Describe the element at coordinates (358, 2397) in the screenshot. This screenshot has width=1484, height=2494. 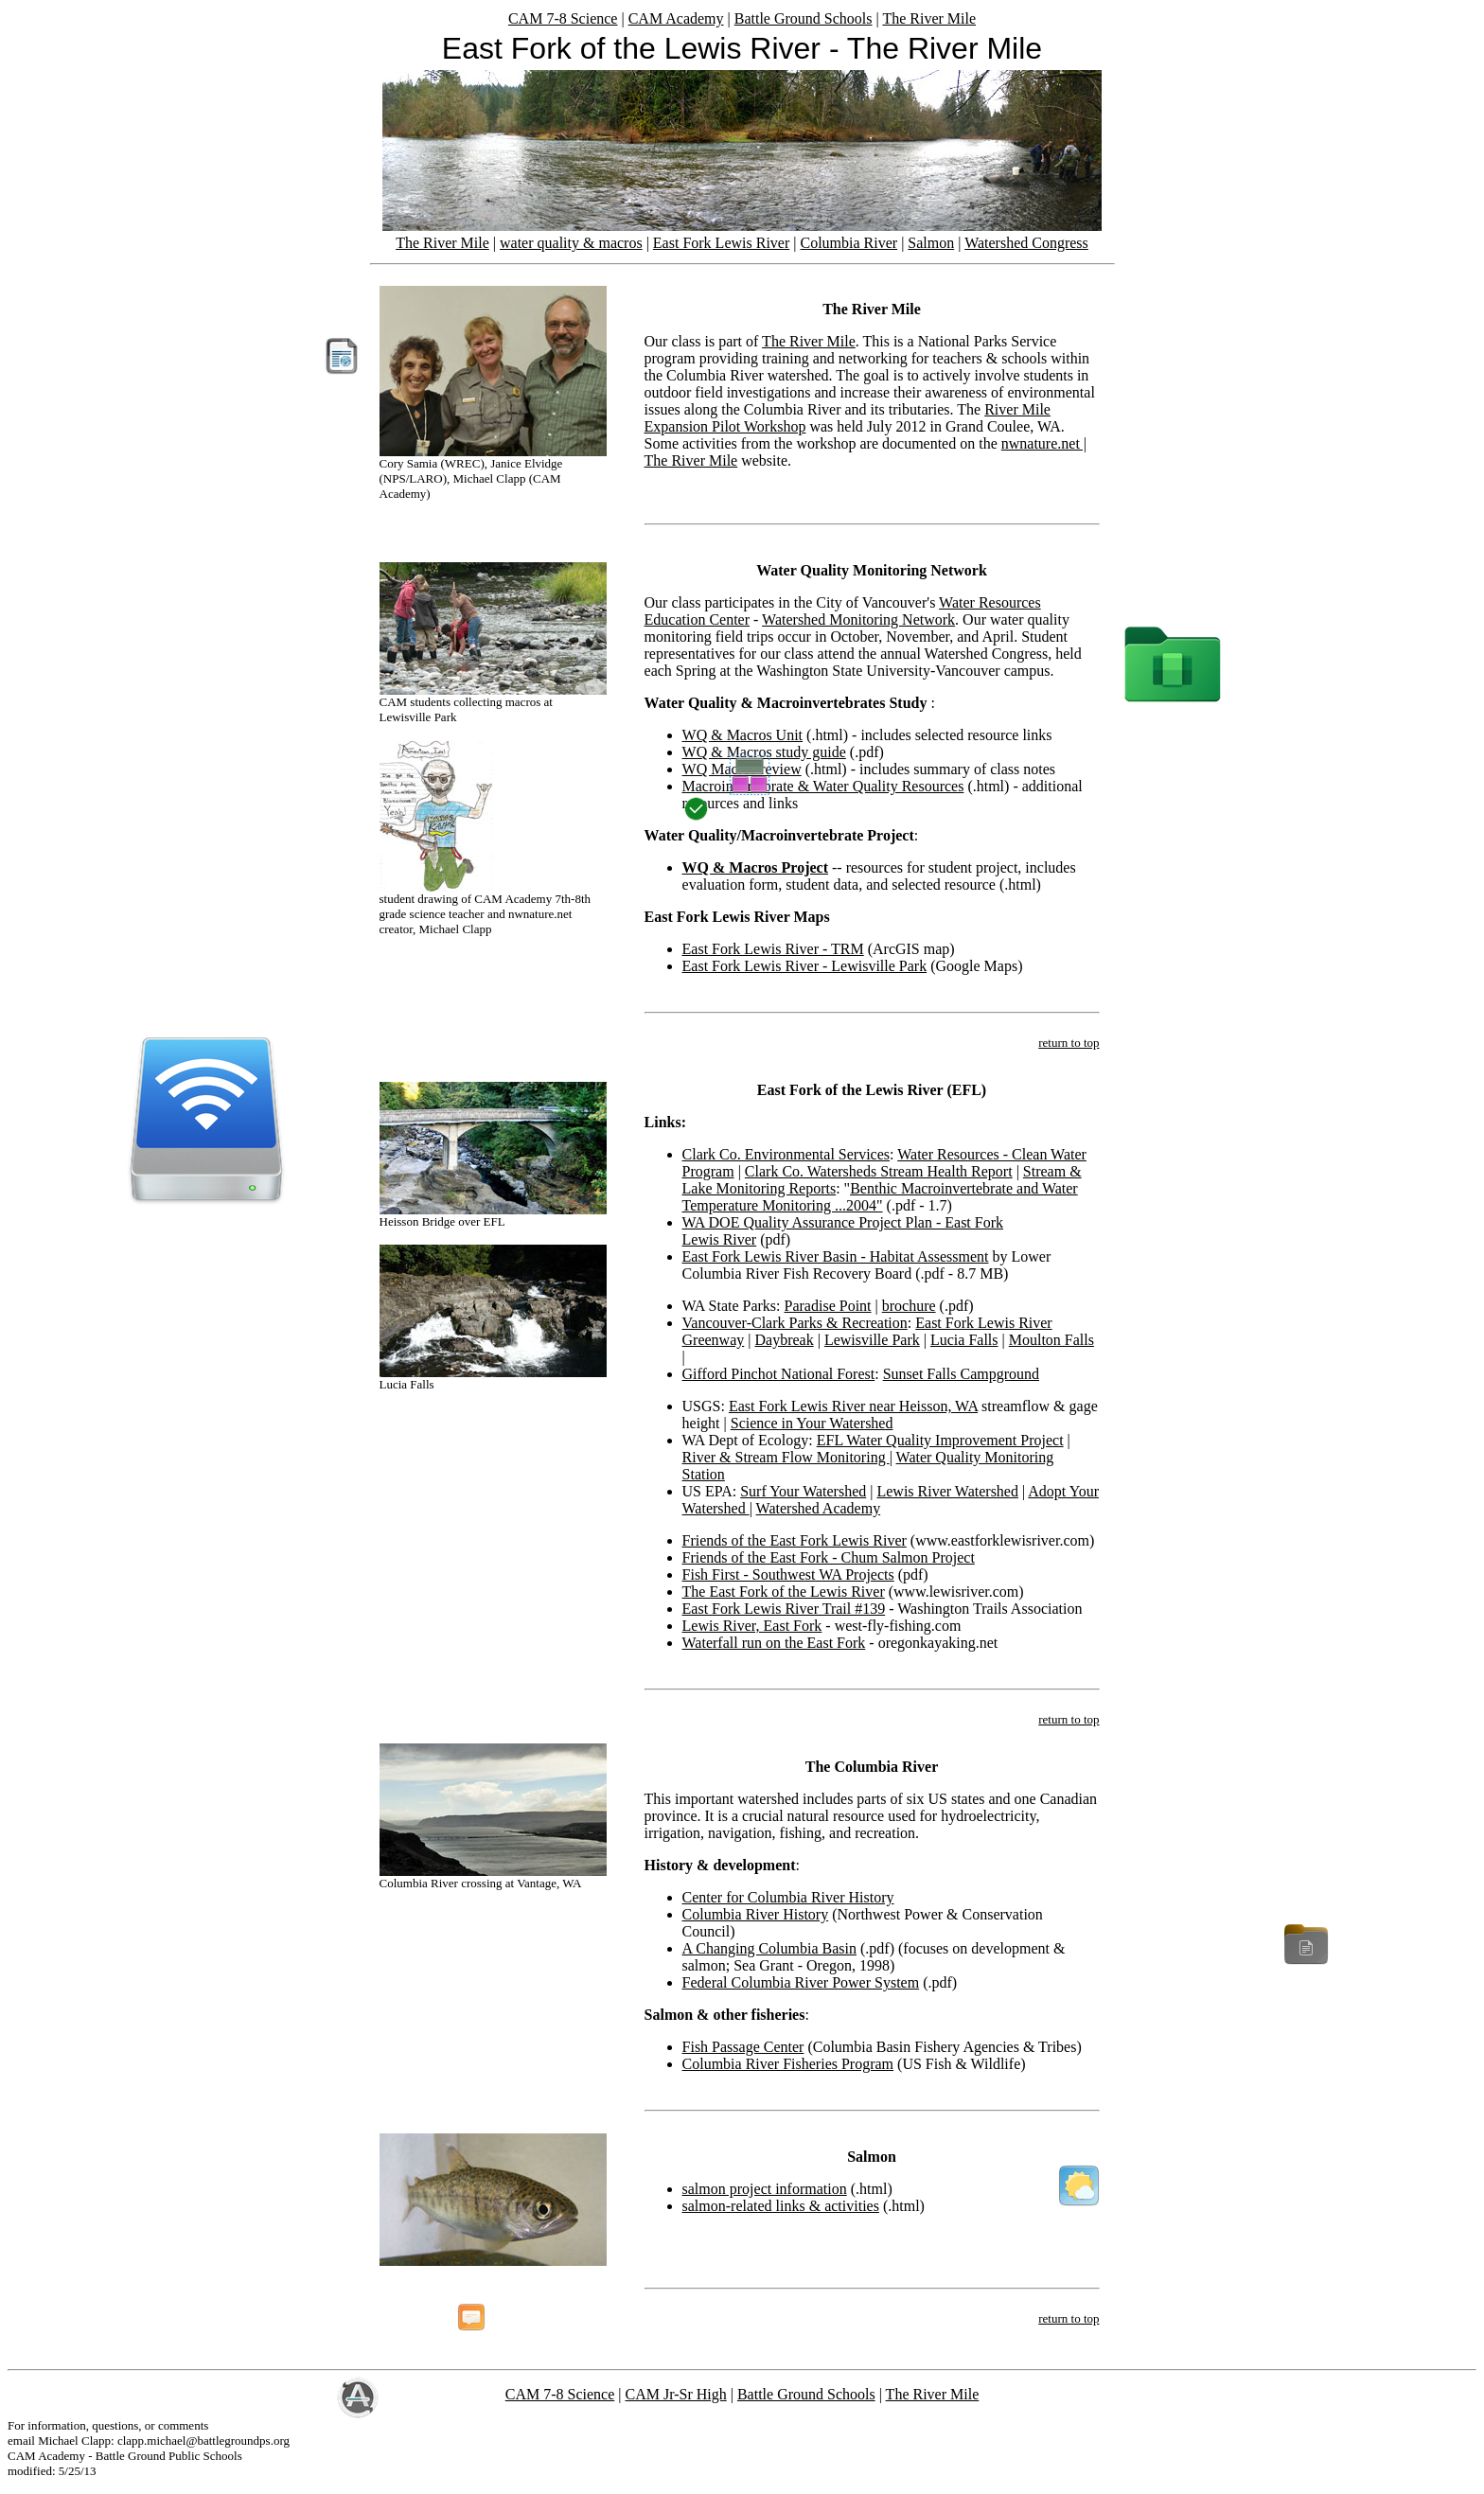
I see `open the software update manager` at that location.